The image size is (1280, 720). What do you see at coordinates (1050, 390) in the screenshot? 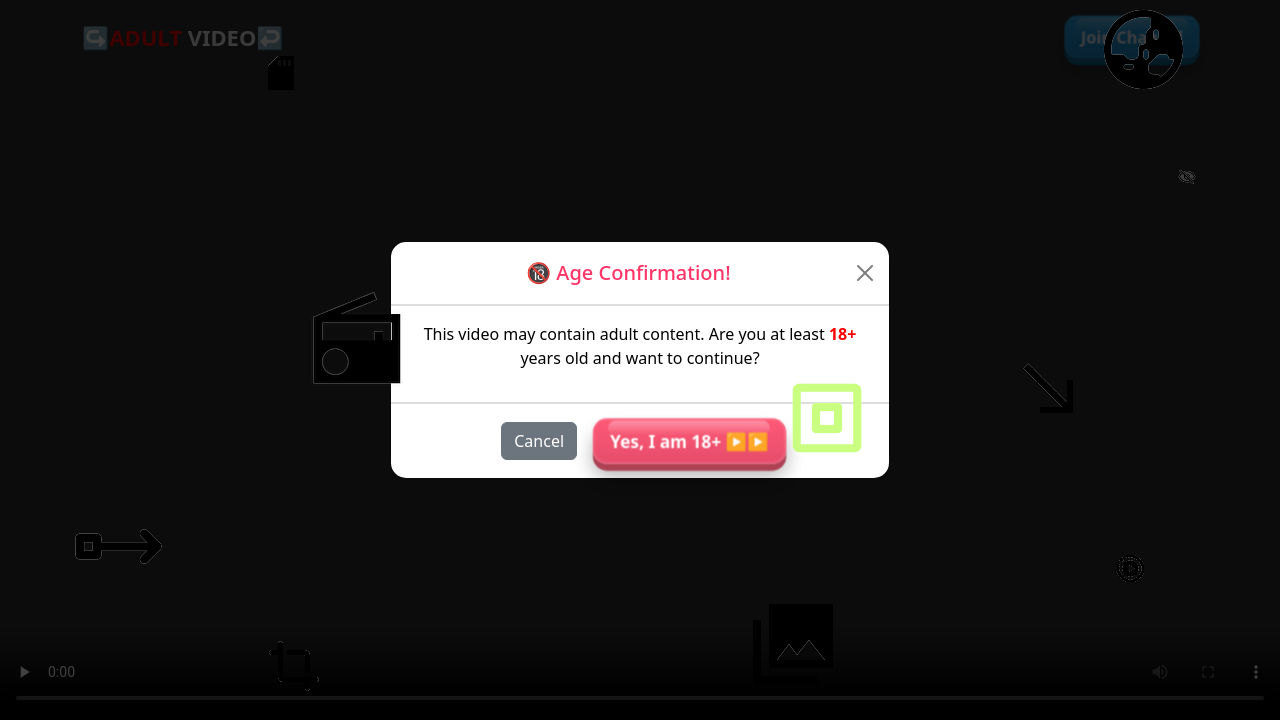
I see `navigate to the bottom-right section` at bounding box center [1050, 390].